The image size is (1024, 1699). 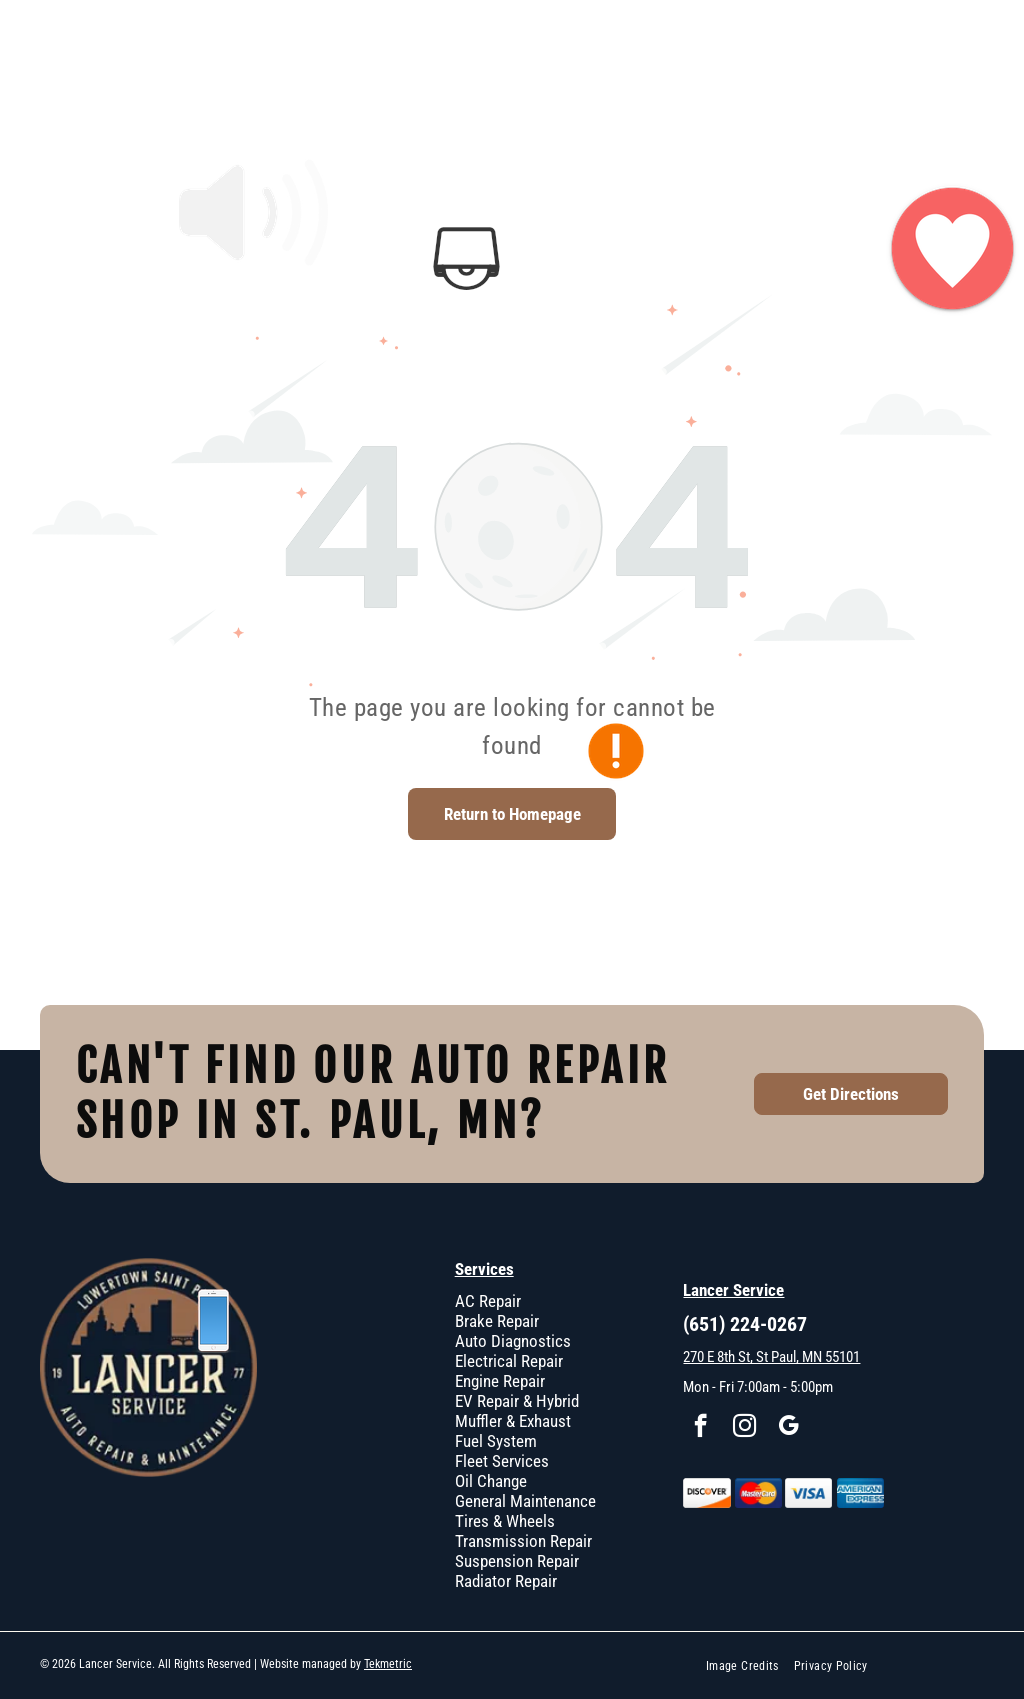 What do you see at coordinates (466, 256) in the screenshot?
I see `access optical disc drive` at bounding box center [466, 256].